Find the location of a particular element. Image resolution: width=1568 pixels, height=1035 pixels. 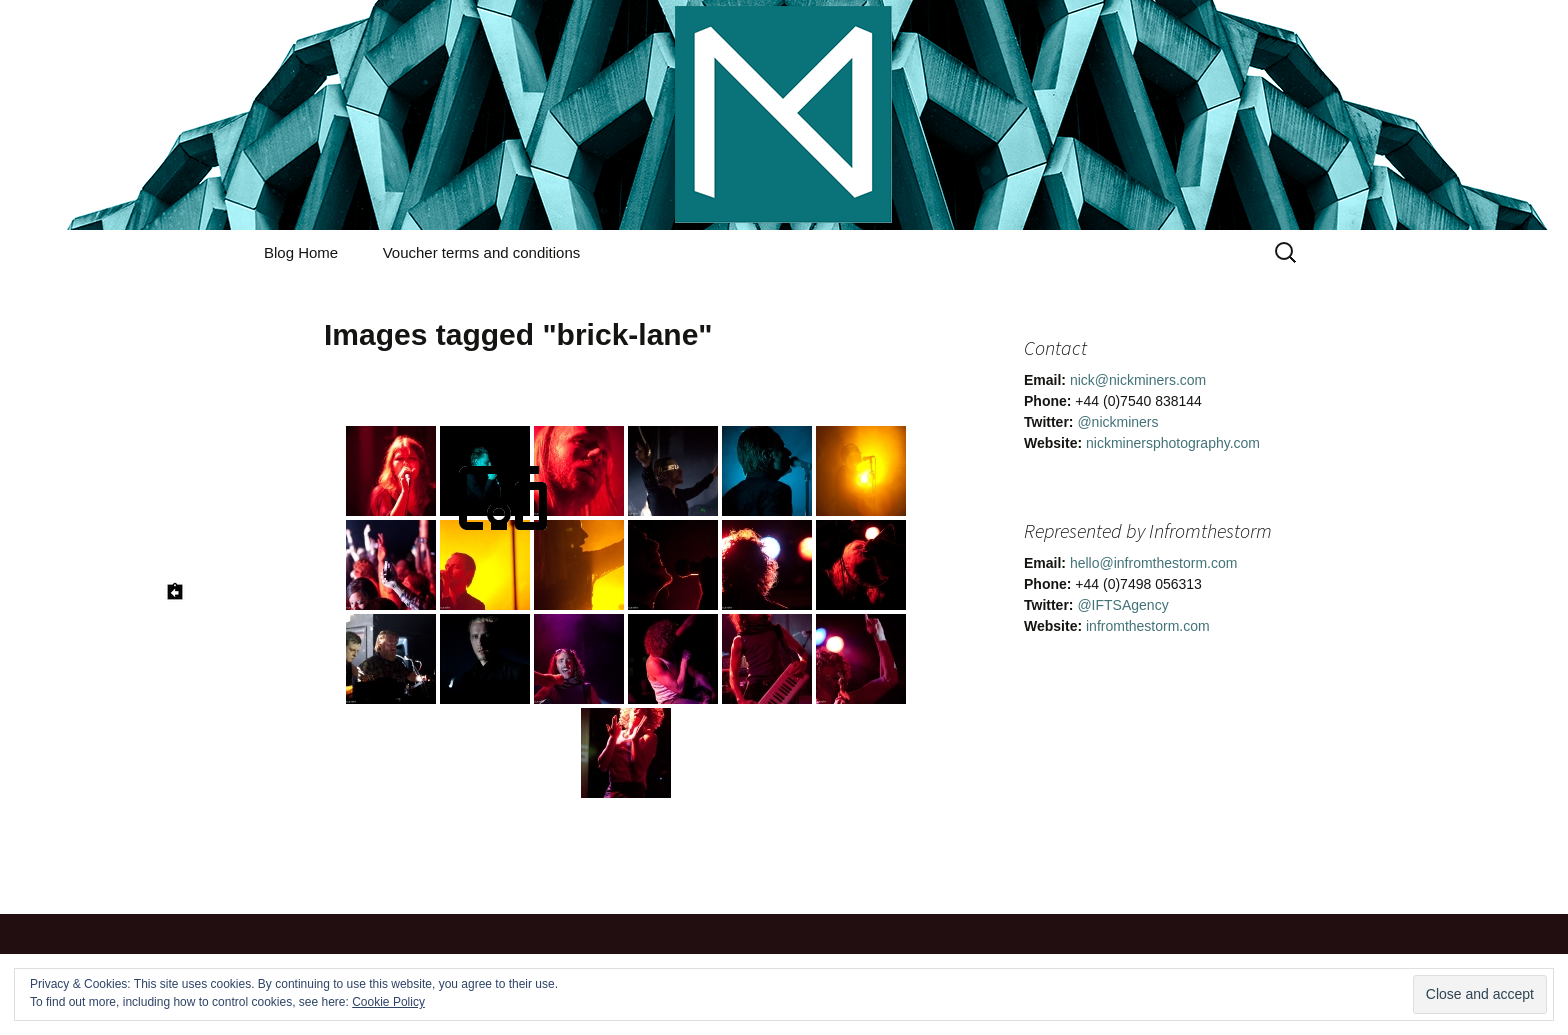

return or send back an assignment is located at coordinates (175, 592).